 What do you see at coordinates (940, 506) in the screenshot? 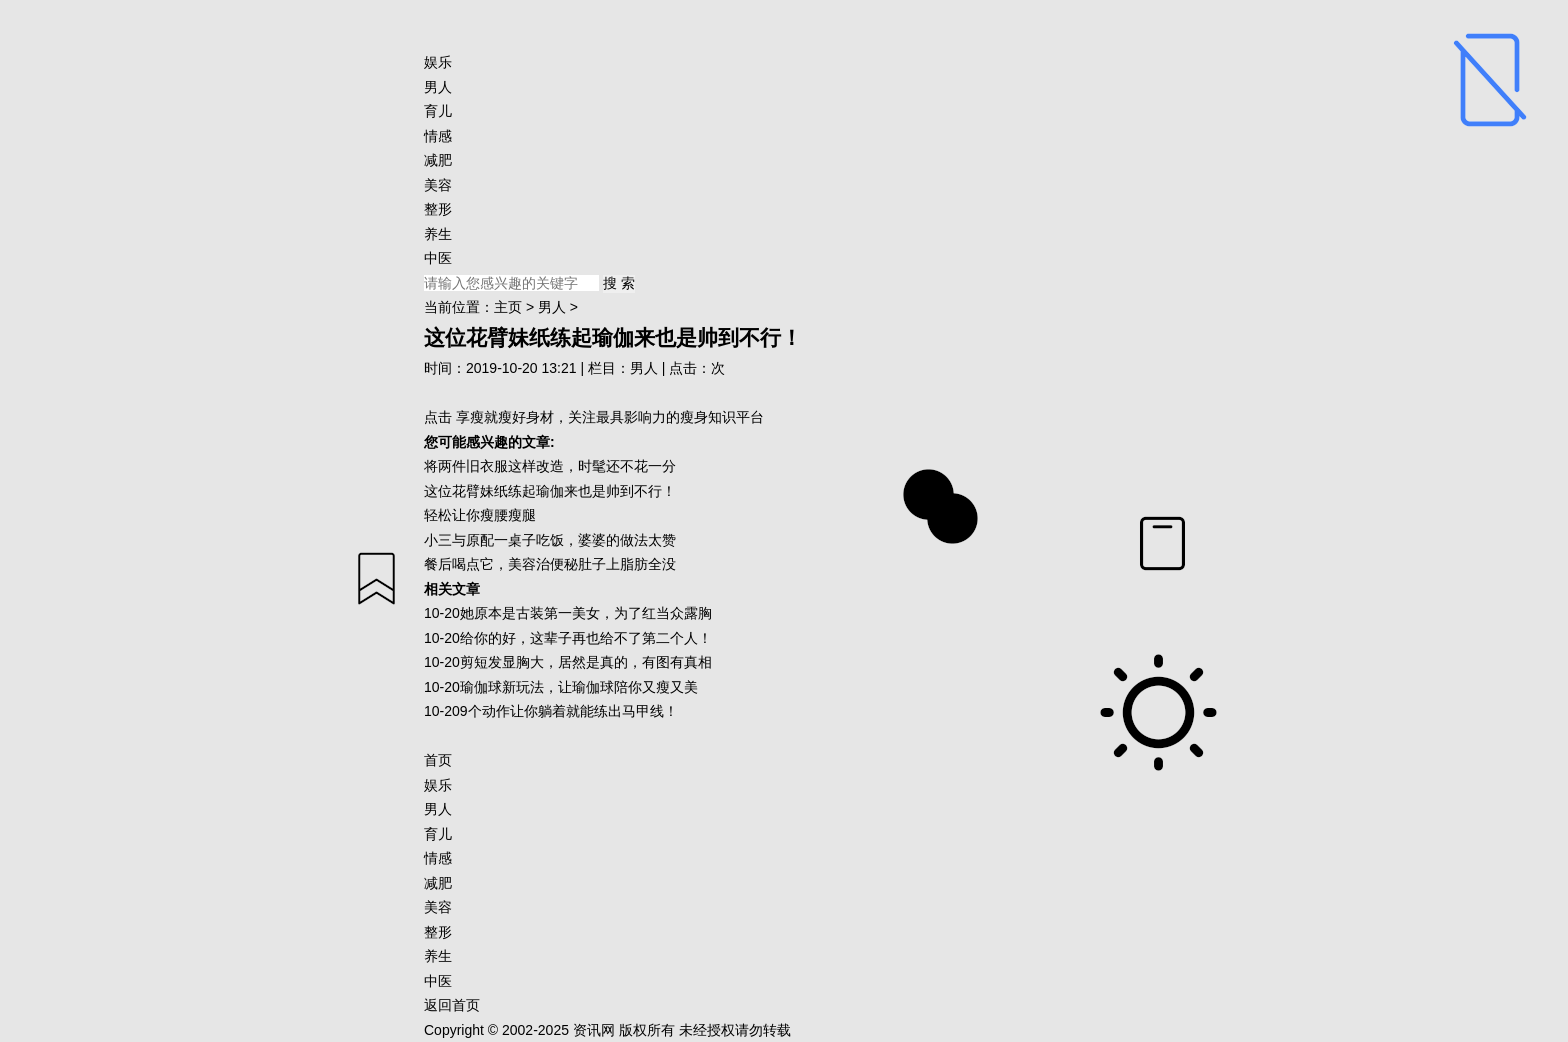
I see `merge or combine selected items` at bounding box center [940, 506].